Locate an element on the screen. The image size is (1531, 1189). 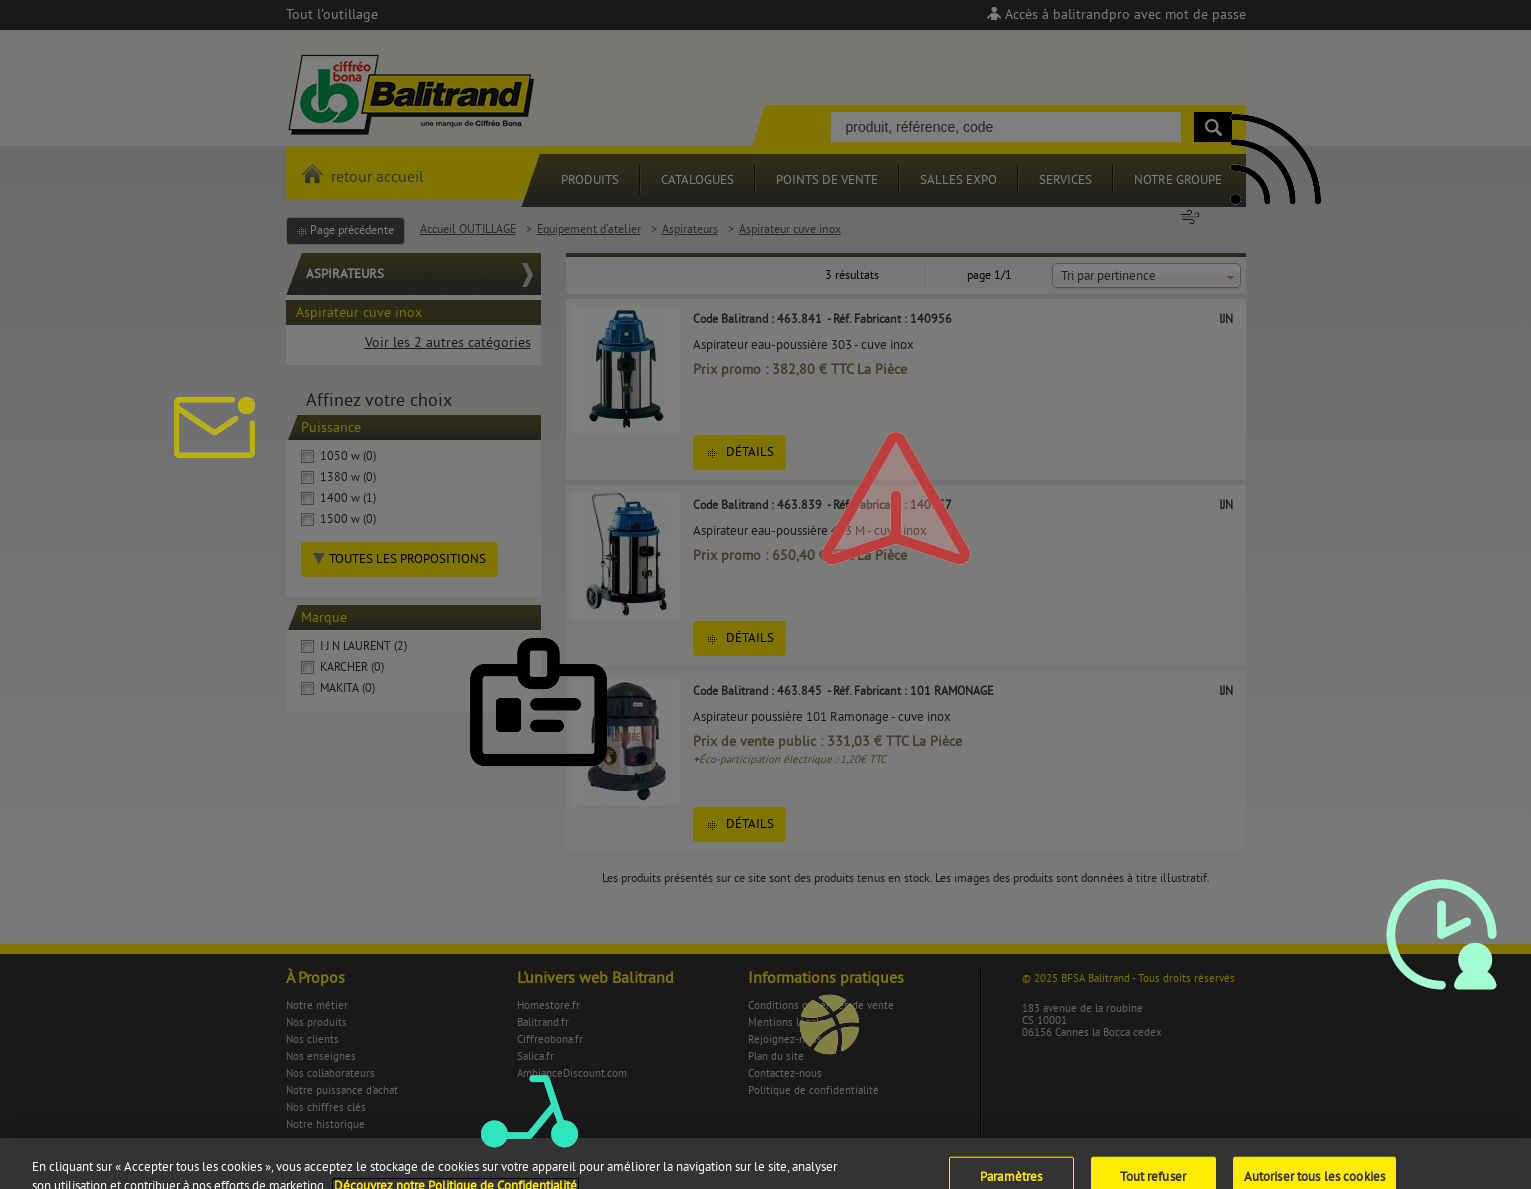
indicates unread messages or notifications is located at coordinates (214, 427).